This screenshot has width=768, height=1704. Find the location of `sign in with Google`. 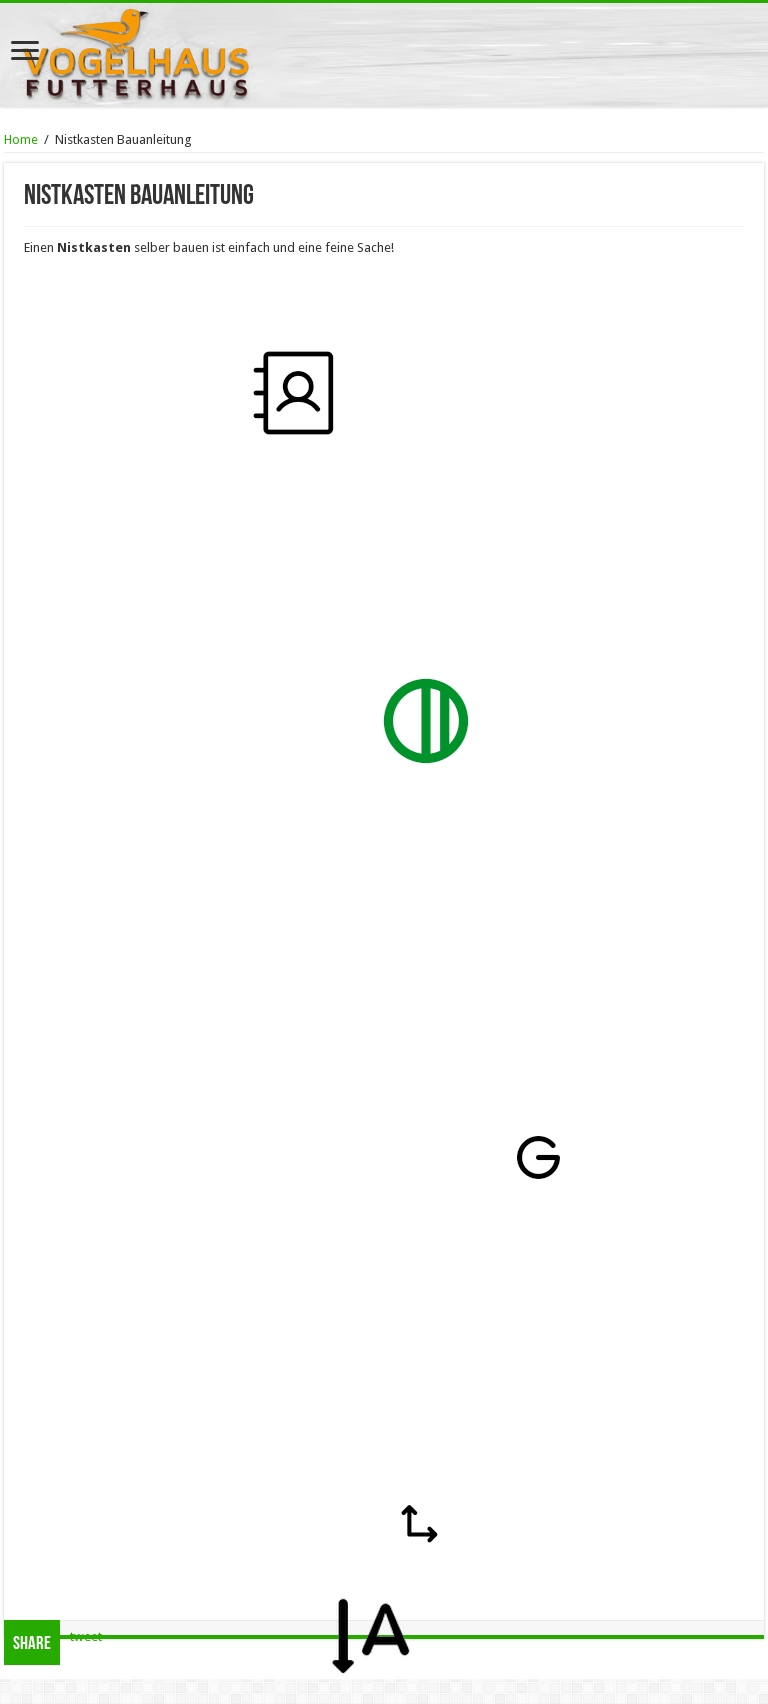

sign in with Google is located at coordinates (538, 1157).